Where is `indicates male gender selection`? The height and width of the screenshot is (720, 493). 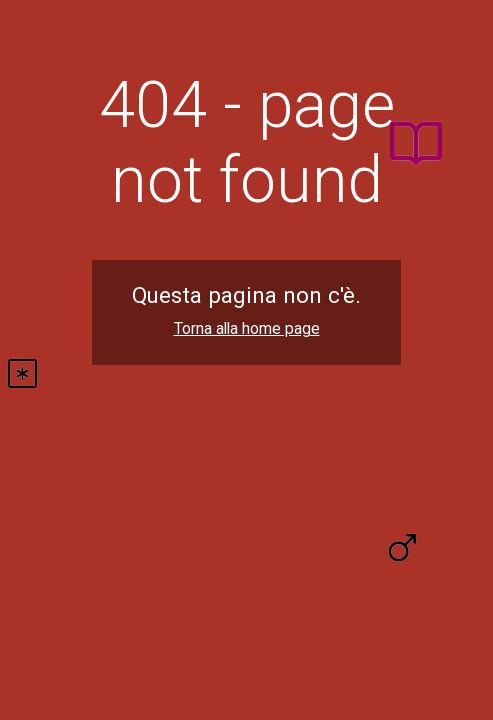
indicates male gender selection is located at coordinates (401, 548).